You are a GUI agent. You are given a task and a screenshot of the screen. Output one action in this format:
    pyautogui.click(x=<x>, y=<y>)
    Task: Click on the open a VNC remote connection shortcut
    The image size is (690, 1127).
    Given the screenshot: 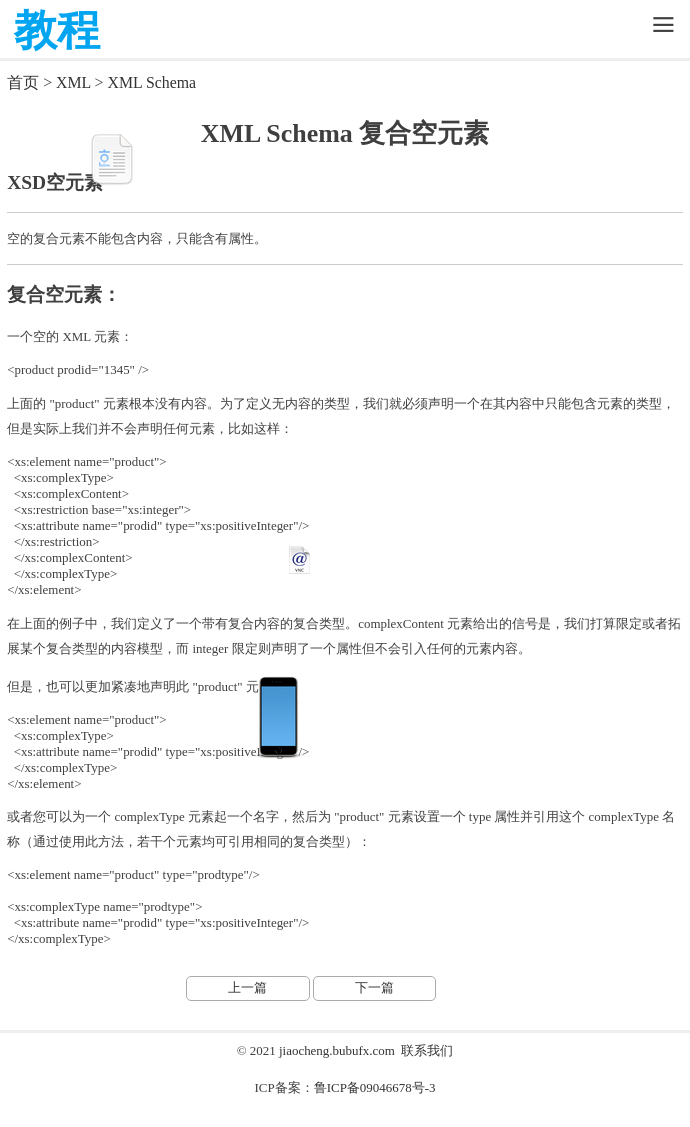 What is the action you would take?
    pyautogui.click(x=299, y=560)
    